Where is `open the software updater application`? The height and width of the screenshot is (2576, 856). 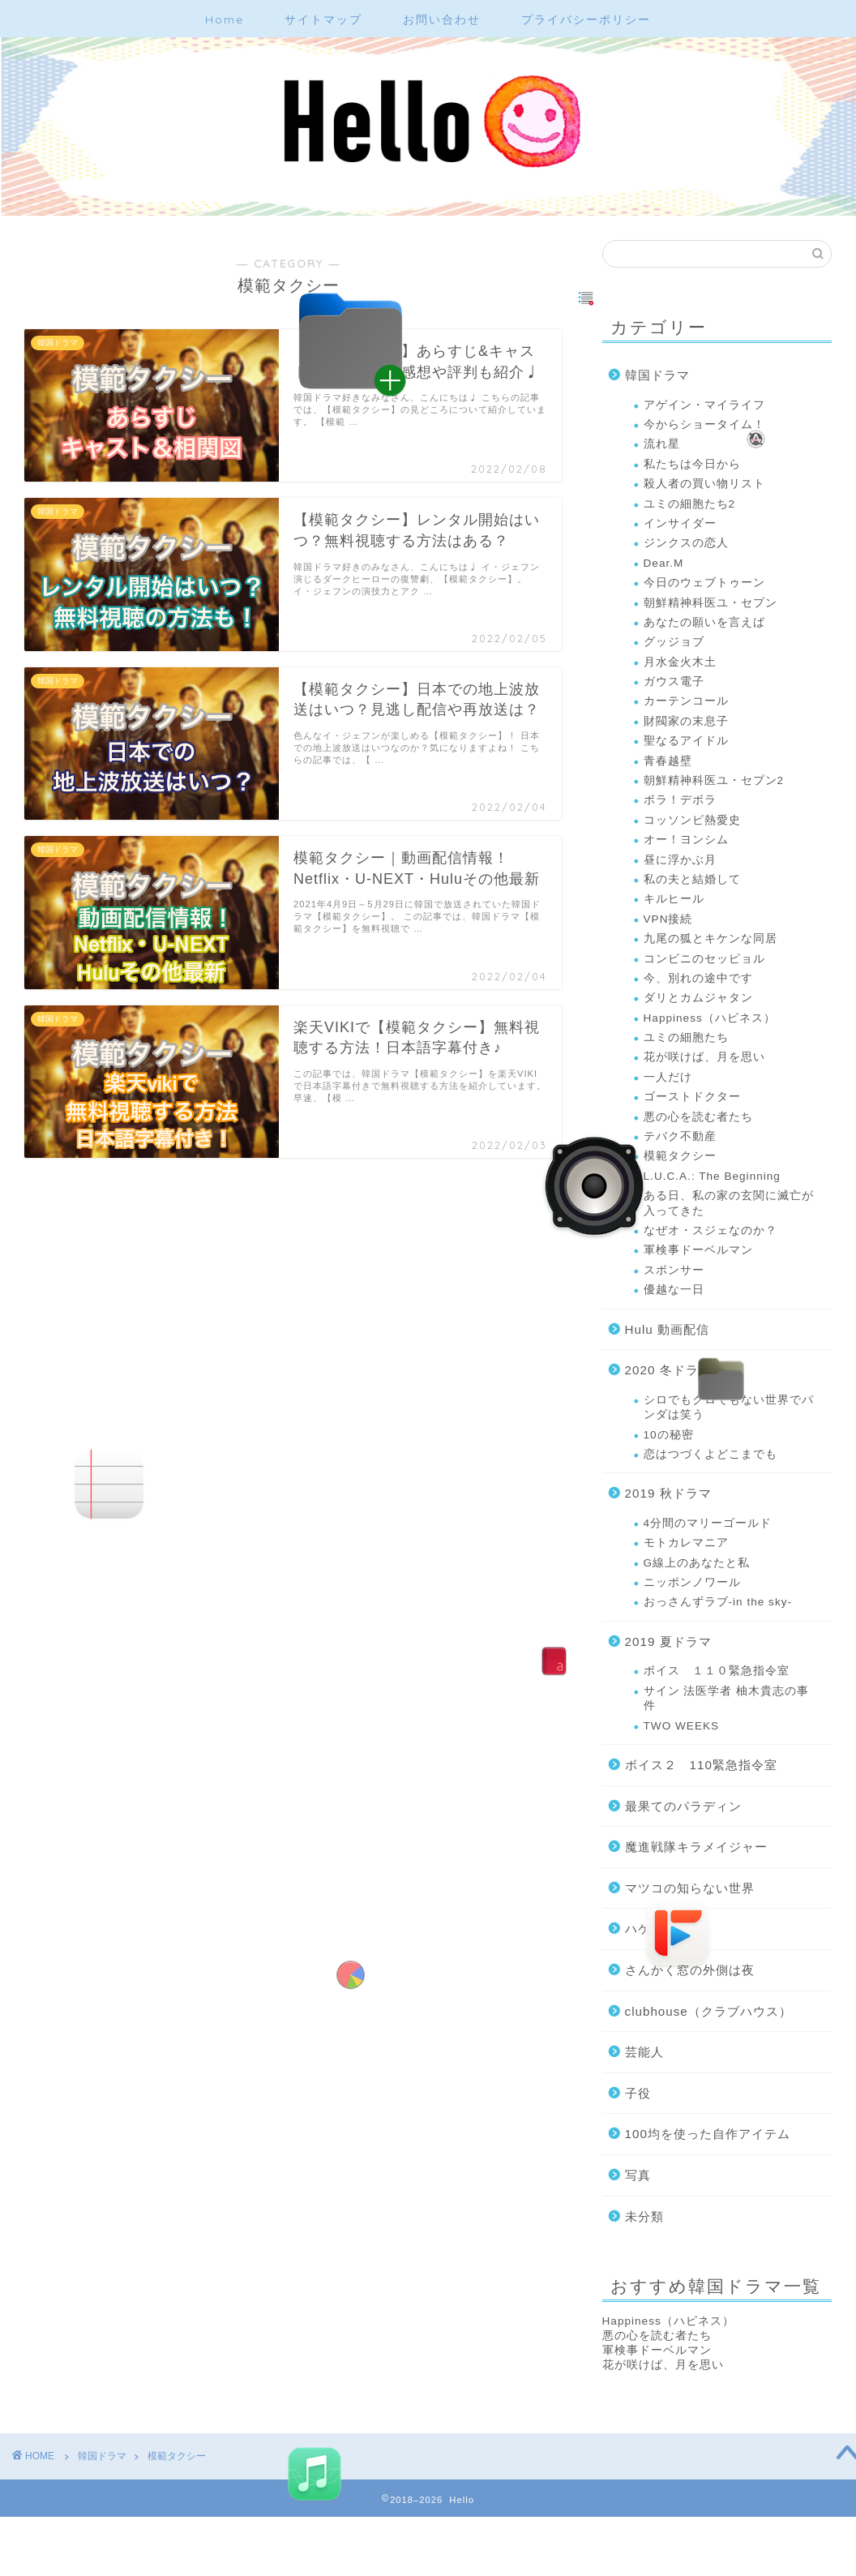
open the software updater application is located at coordinates (755, 439).